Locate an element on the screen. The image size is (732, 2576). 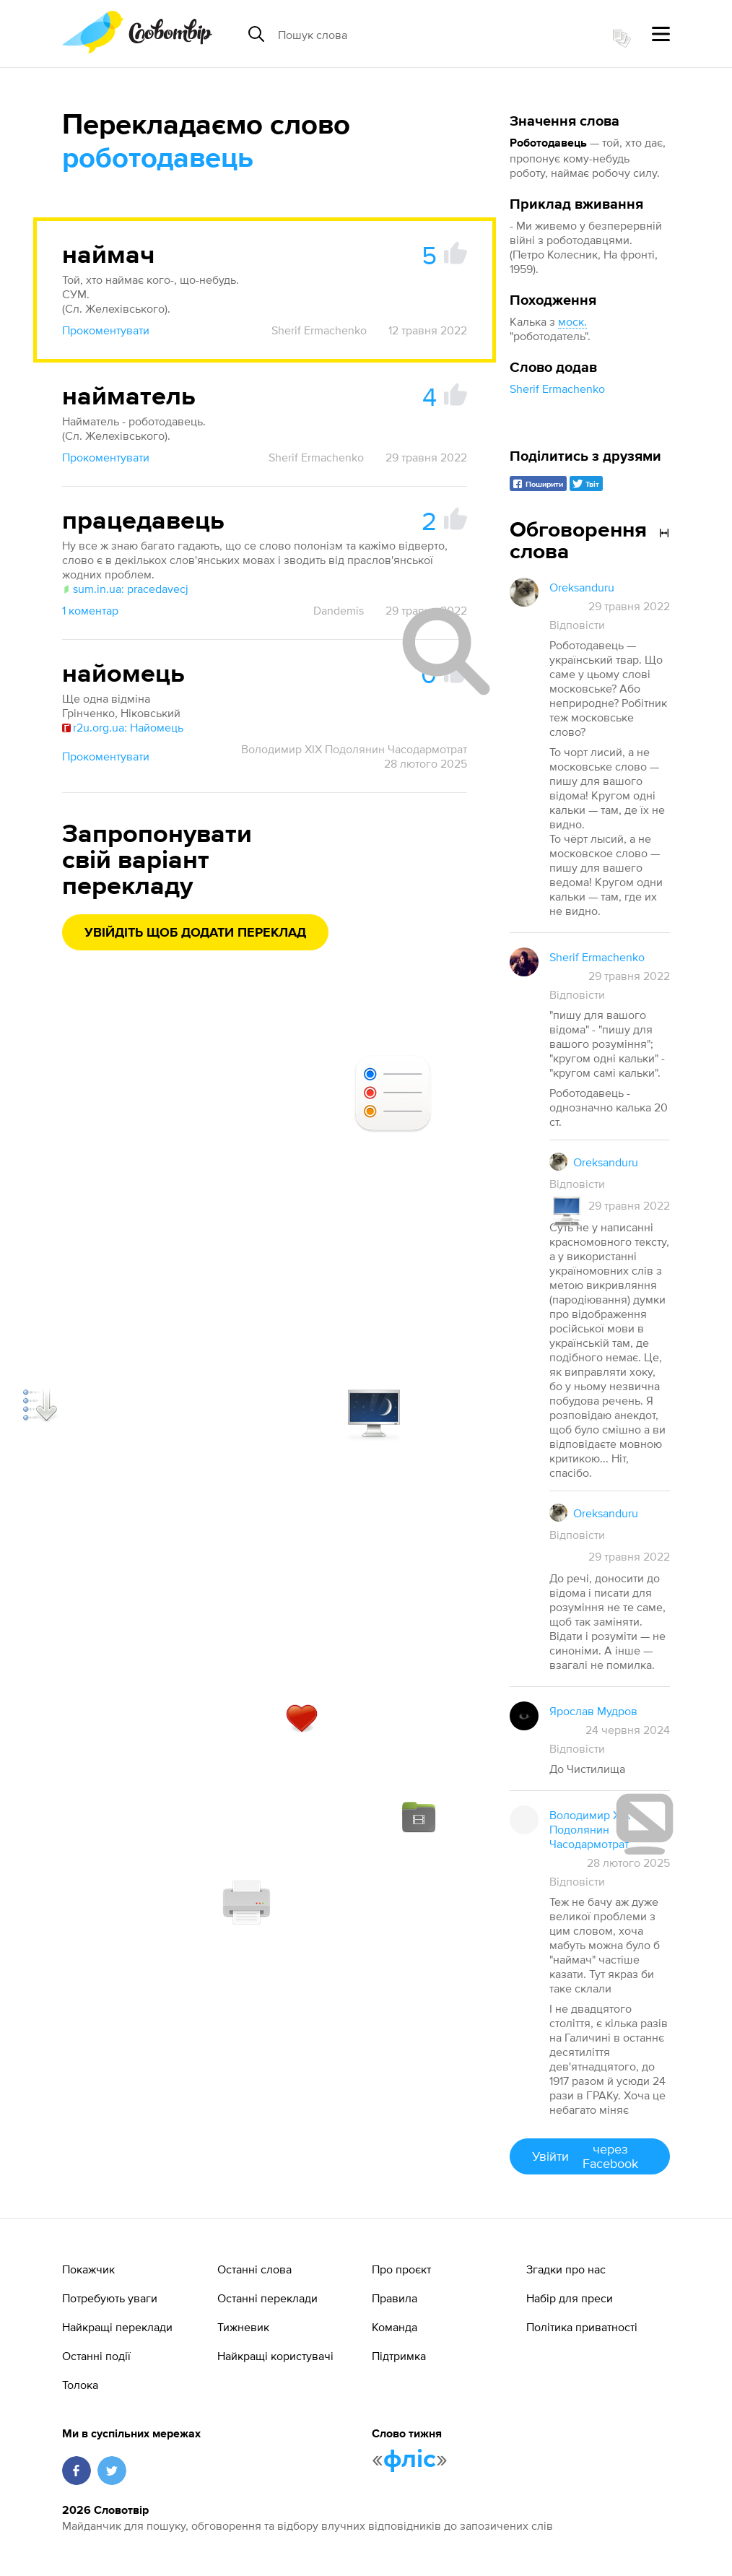
mark item as favorite is located at coordinates (302, 1719).